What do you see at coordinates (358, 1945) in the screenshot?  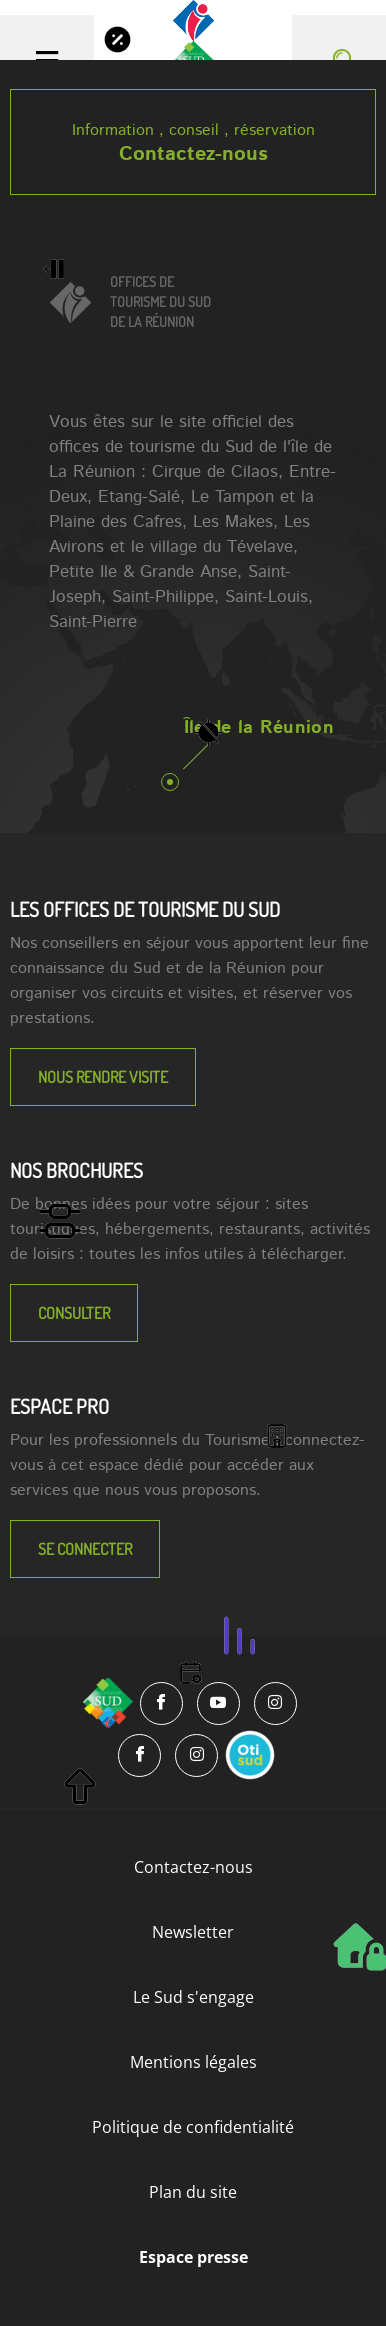 I see `home security settings` at bounding box center [358, 1945].